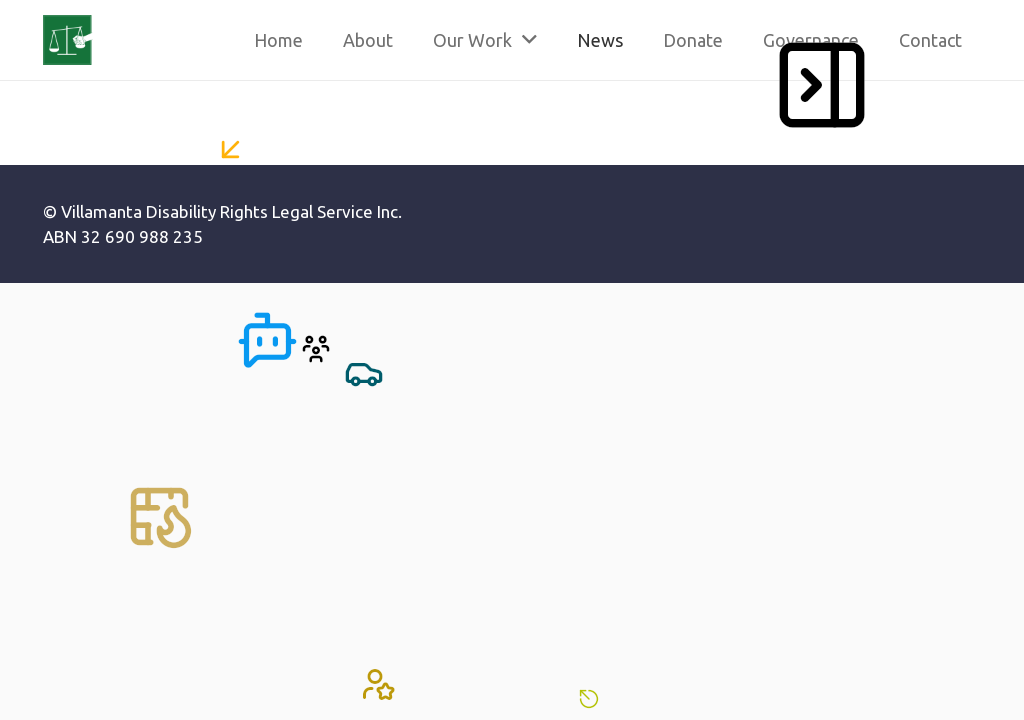 This screenshot has width=1024, height=720. I want to click on navigate to the bottom-left corner, so click(230, 149).